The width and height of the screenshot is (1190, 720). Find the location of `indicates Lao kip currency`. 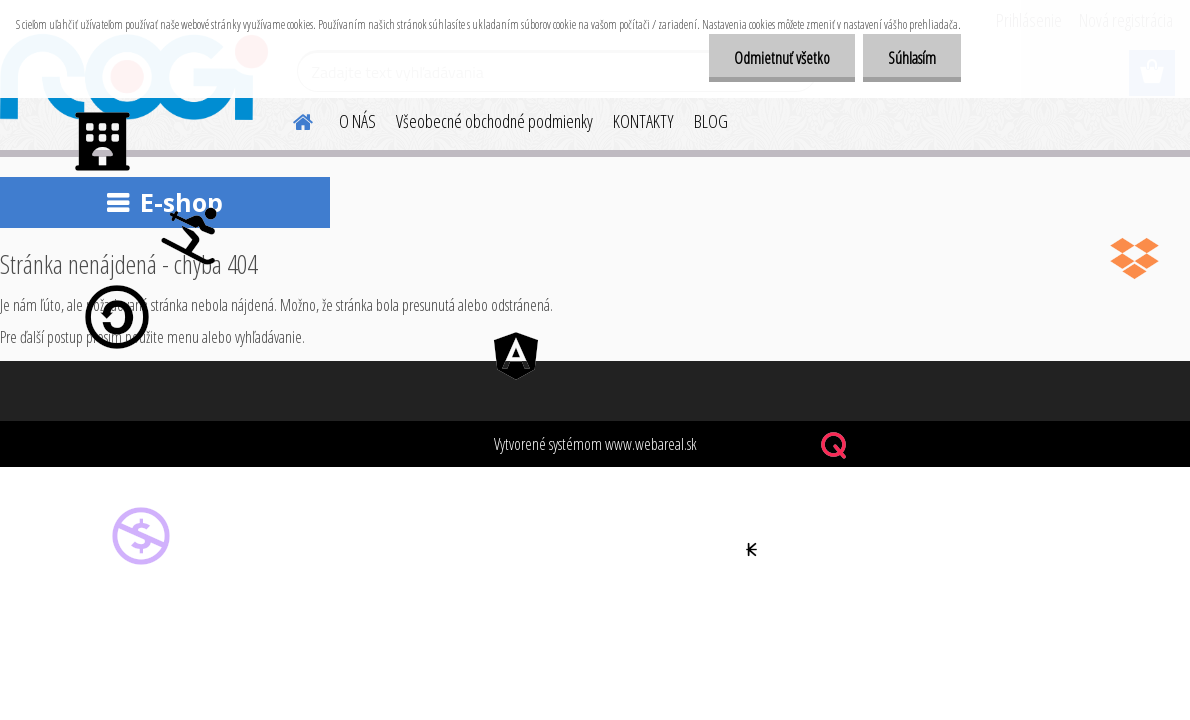

indicates Lao kip currency is located at coordinates (751, 549).